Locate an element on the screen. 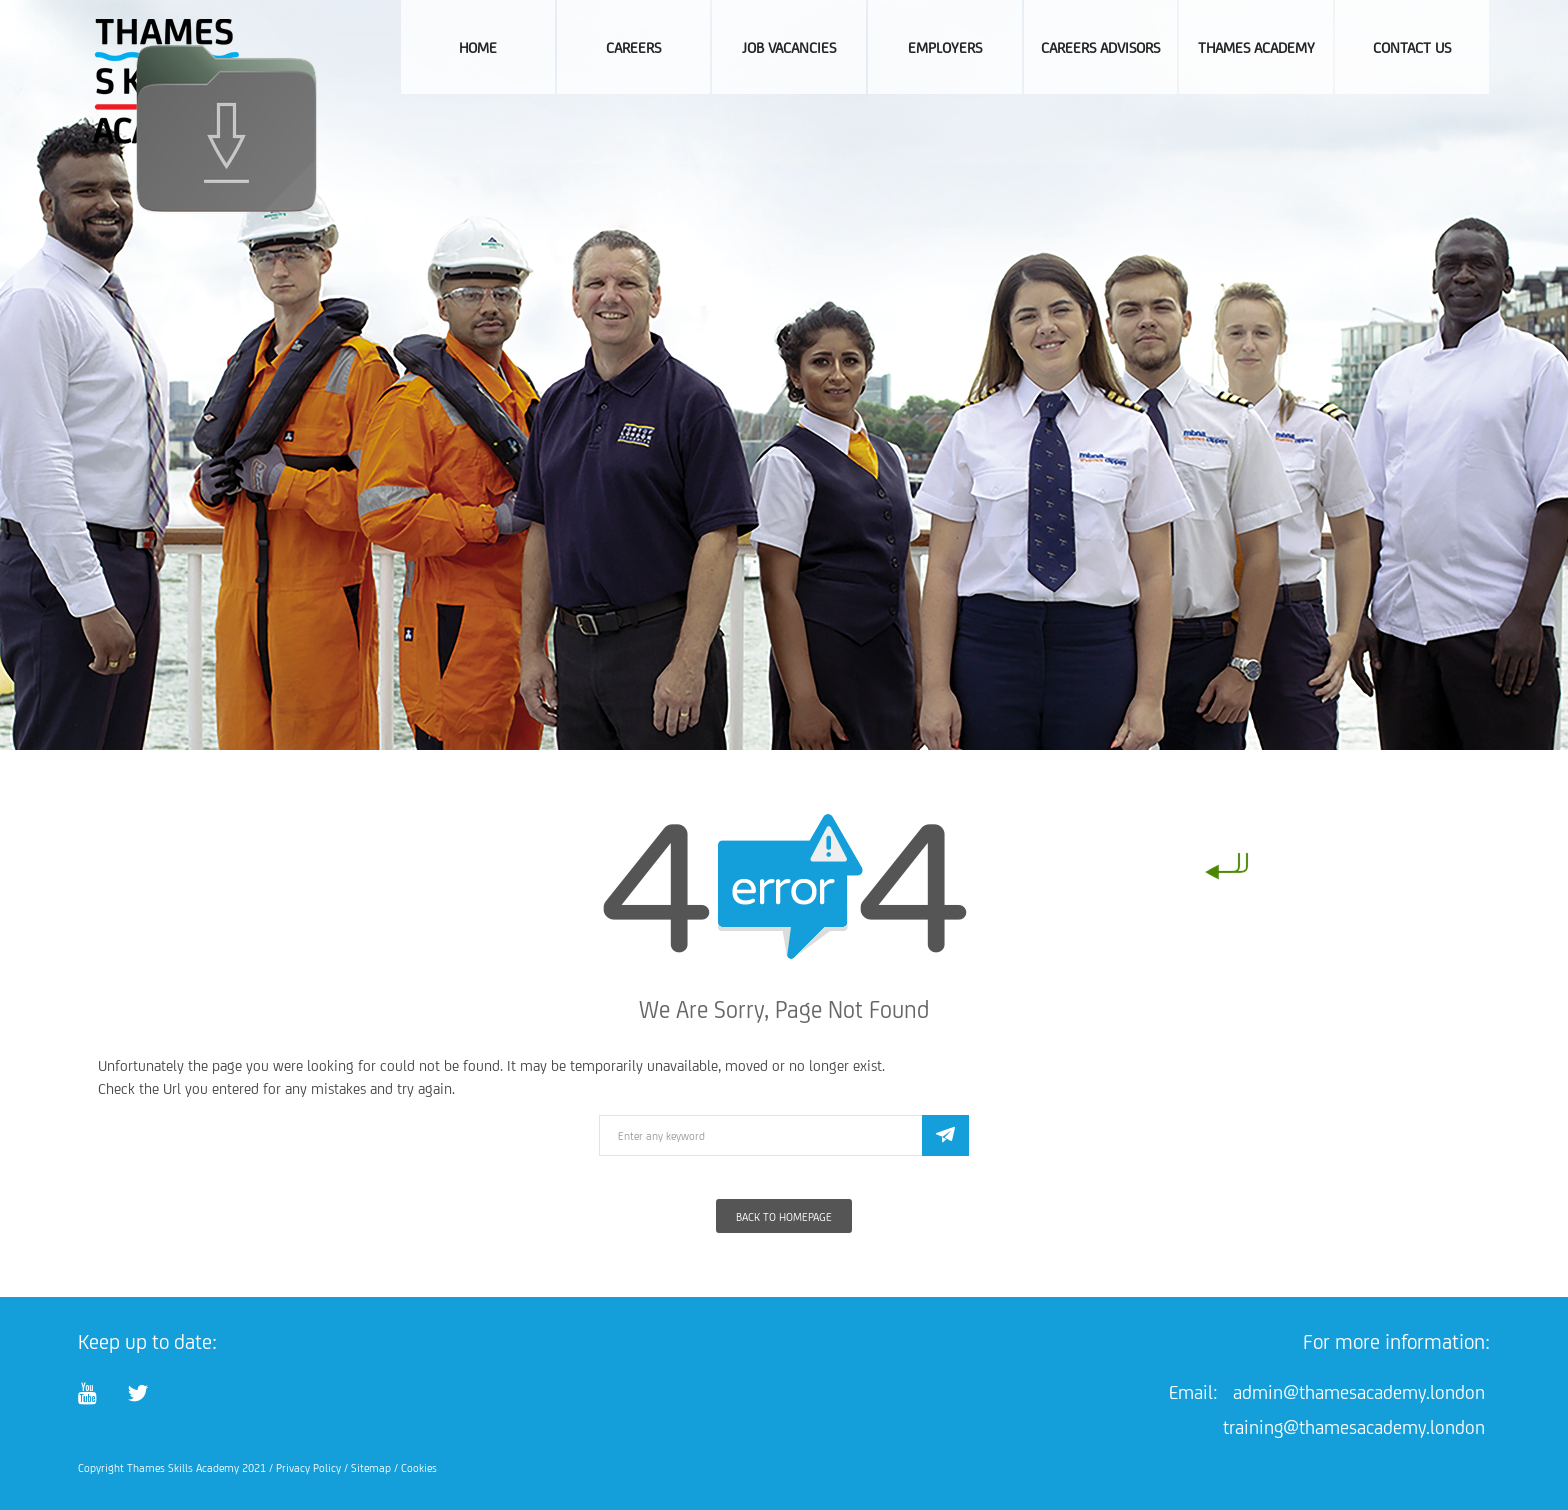  reply to all recipients in an email thread is located at coordinates (1226, 866).